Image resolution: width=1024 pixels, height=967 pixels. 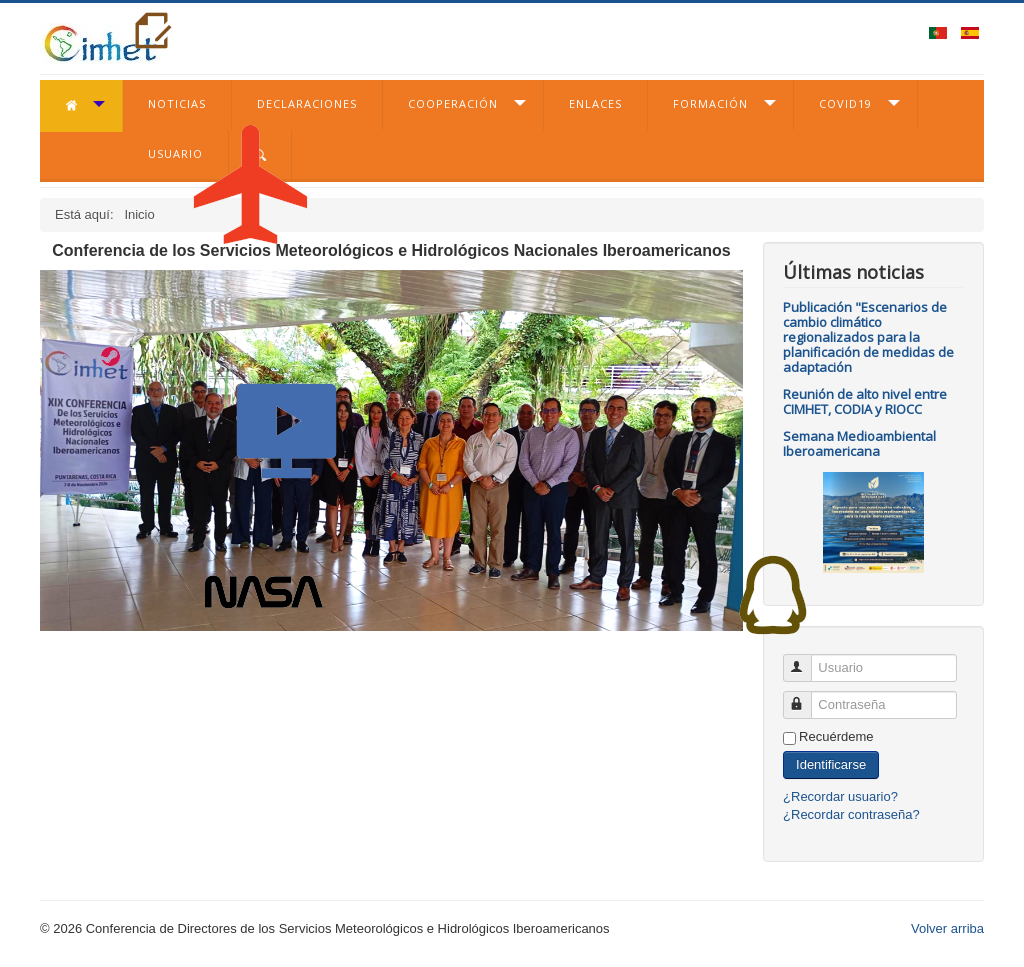 I want to click on edit a document or file, so click(x=151, y=30).